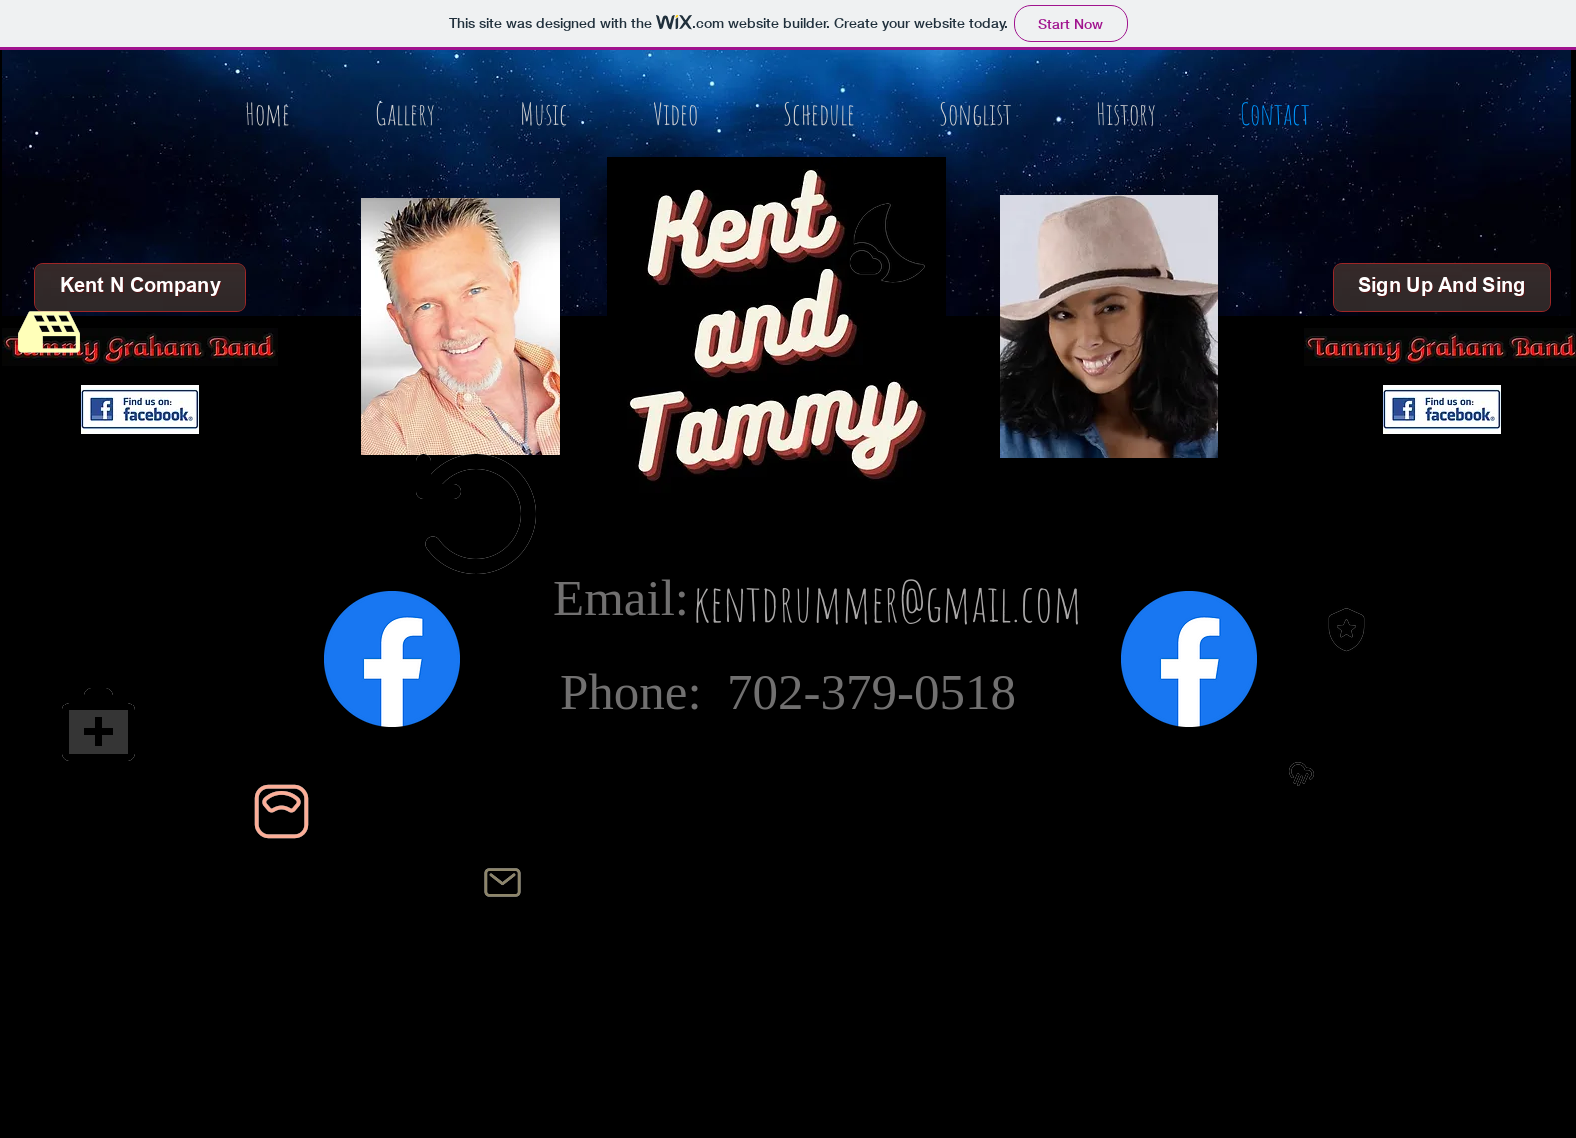 This screenshot has width=1576, height=1138. Describe the element at coordinates (502, 882) in the screenshot. I see `open your email inbox` at that location.